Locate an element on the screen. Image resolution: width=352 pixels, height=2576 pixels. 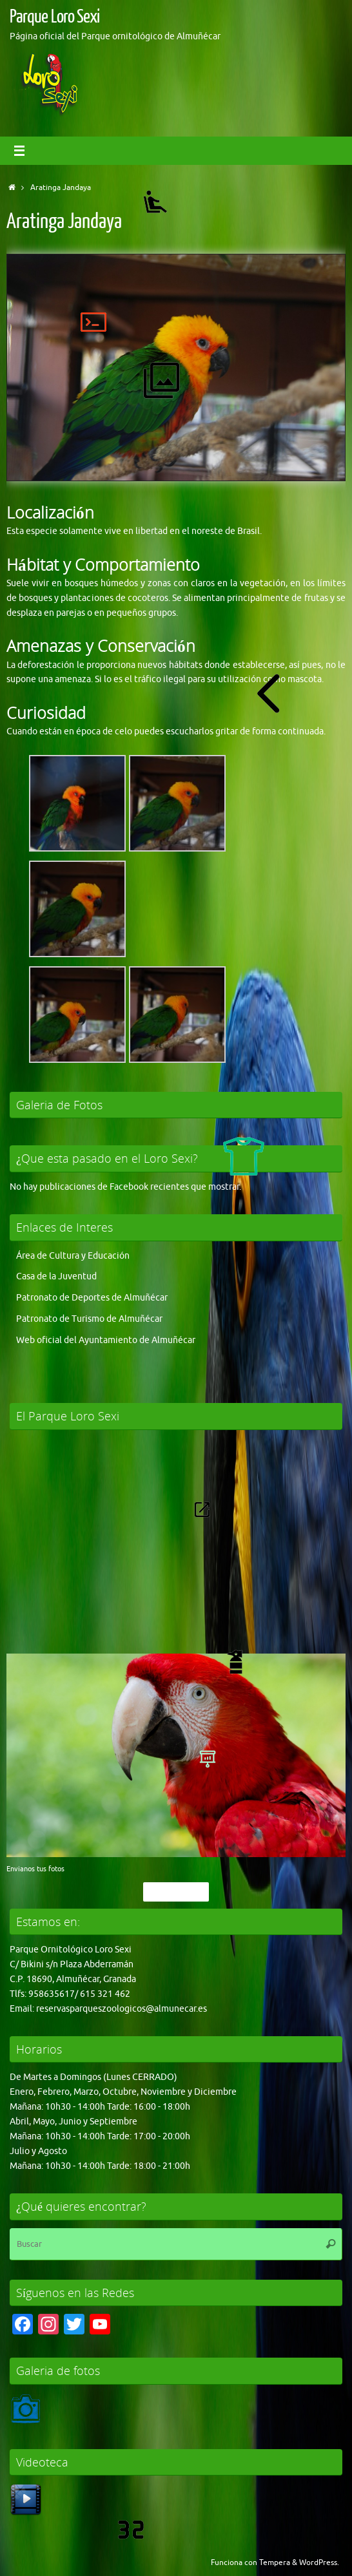
go back to the previous screen is located at coordinates (269, 693).